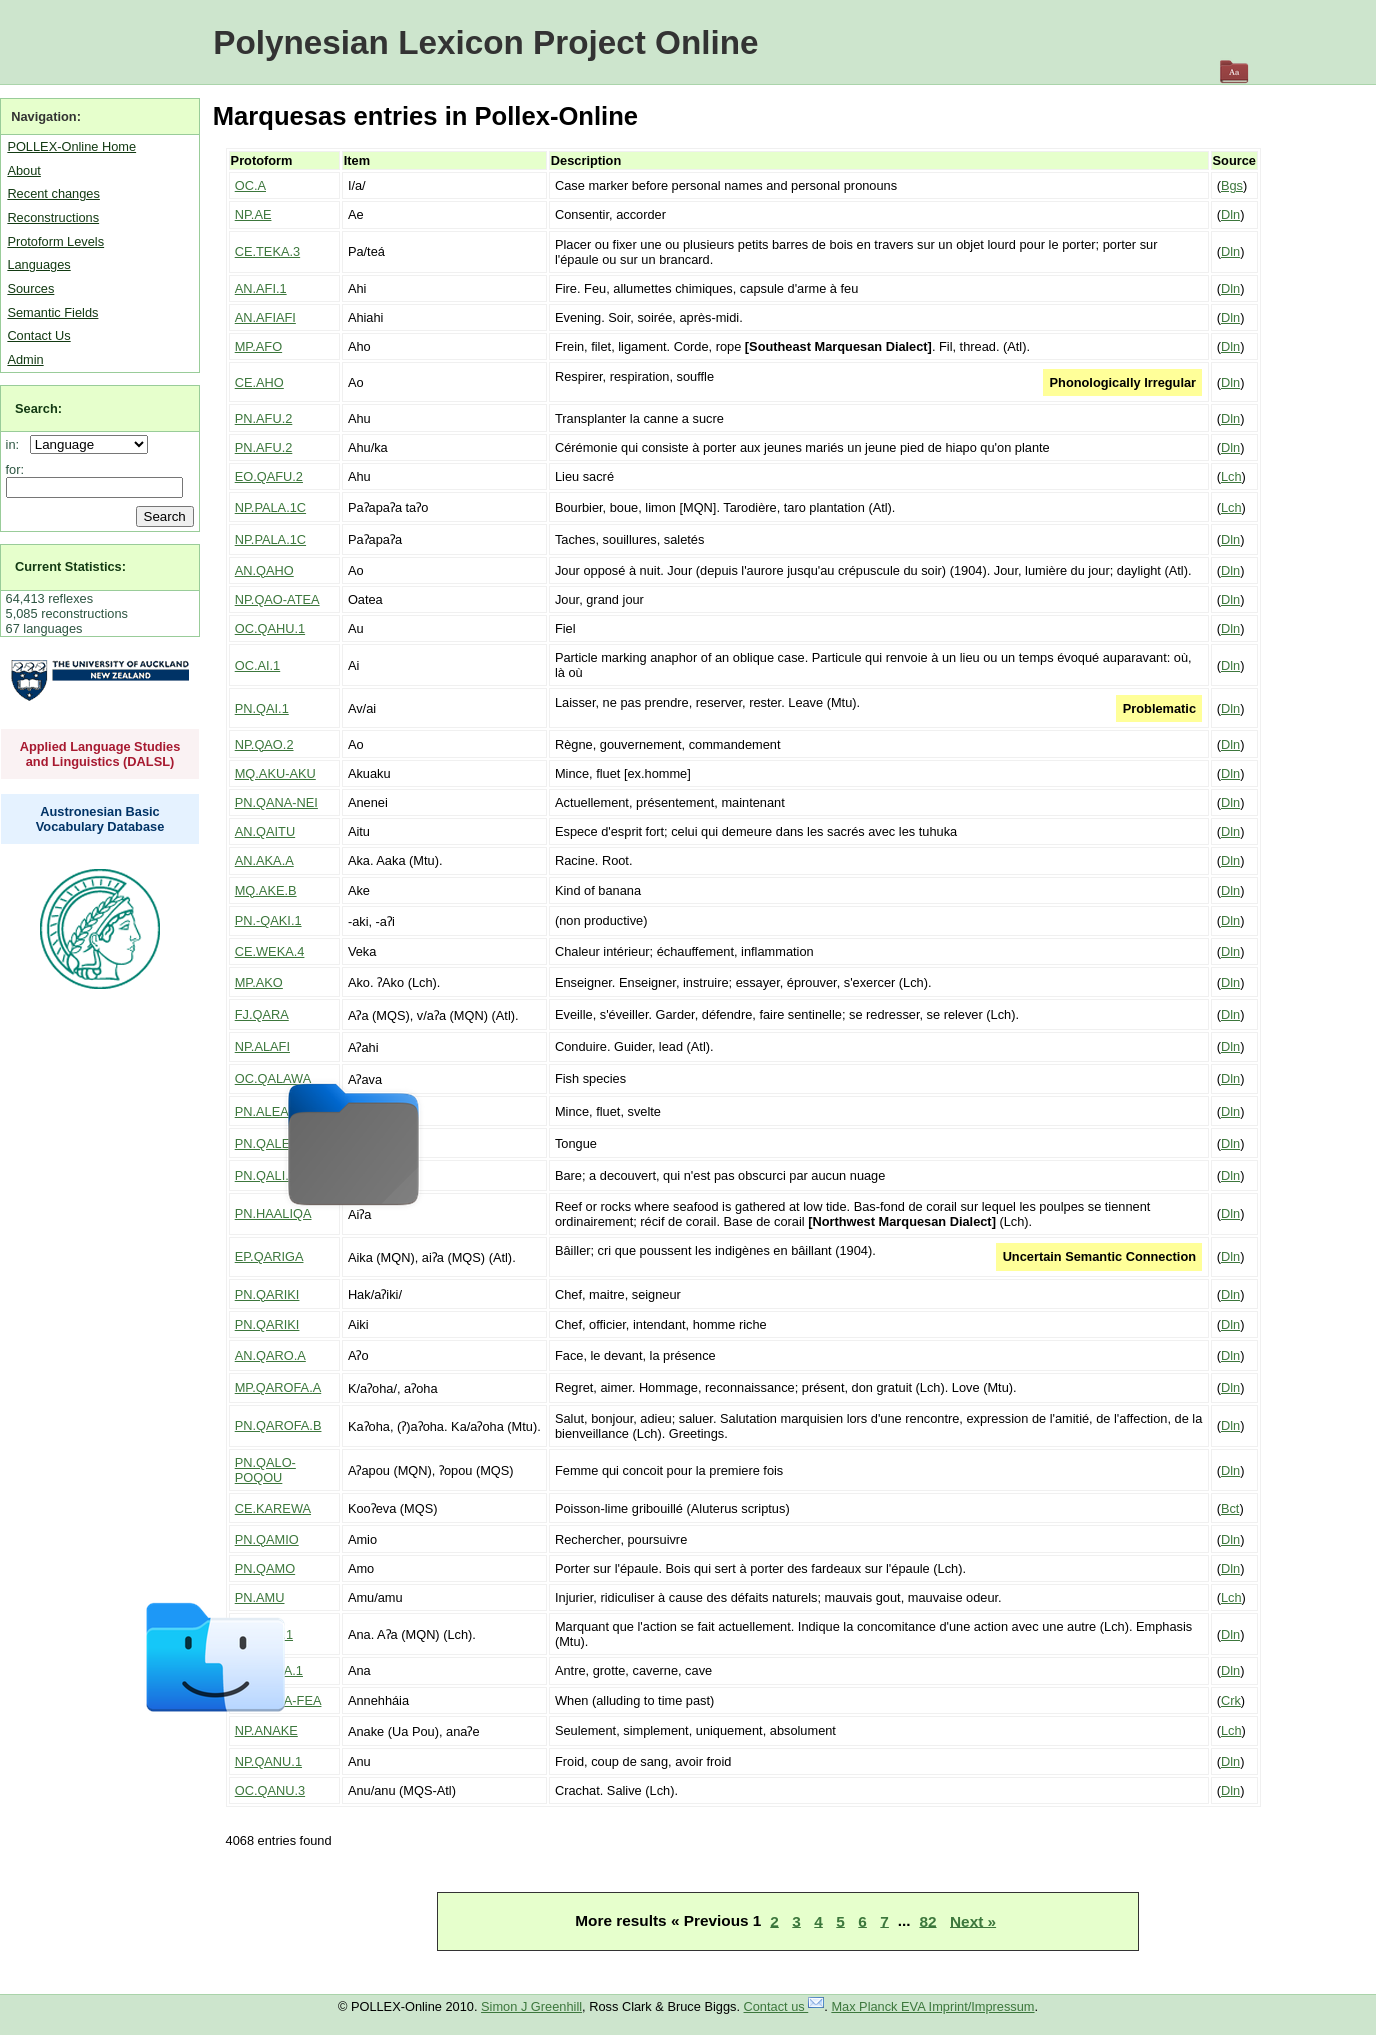 The width and height of the screenshot is (1376, 2035). I want to click on open folder to view contents, so click(353, 1144).